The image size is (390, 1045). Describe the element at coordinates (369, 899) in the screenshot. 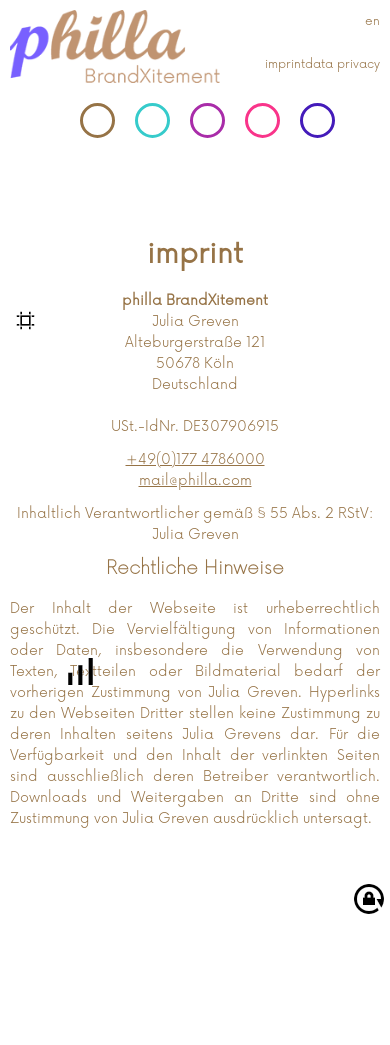

I see `screen rotation is locked` at that location.